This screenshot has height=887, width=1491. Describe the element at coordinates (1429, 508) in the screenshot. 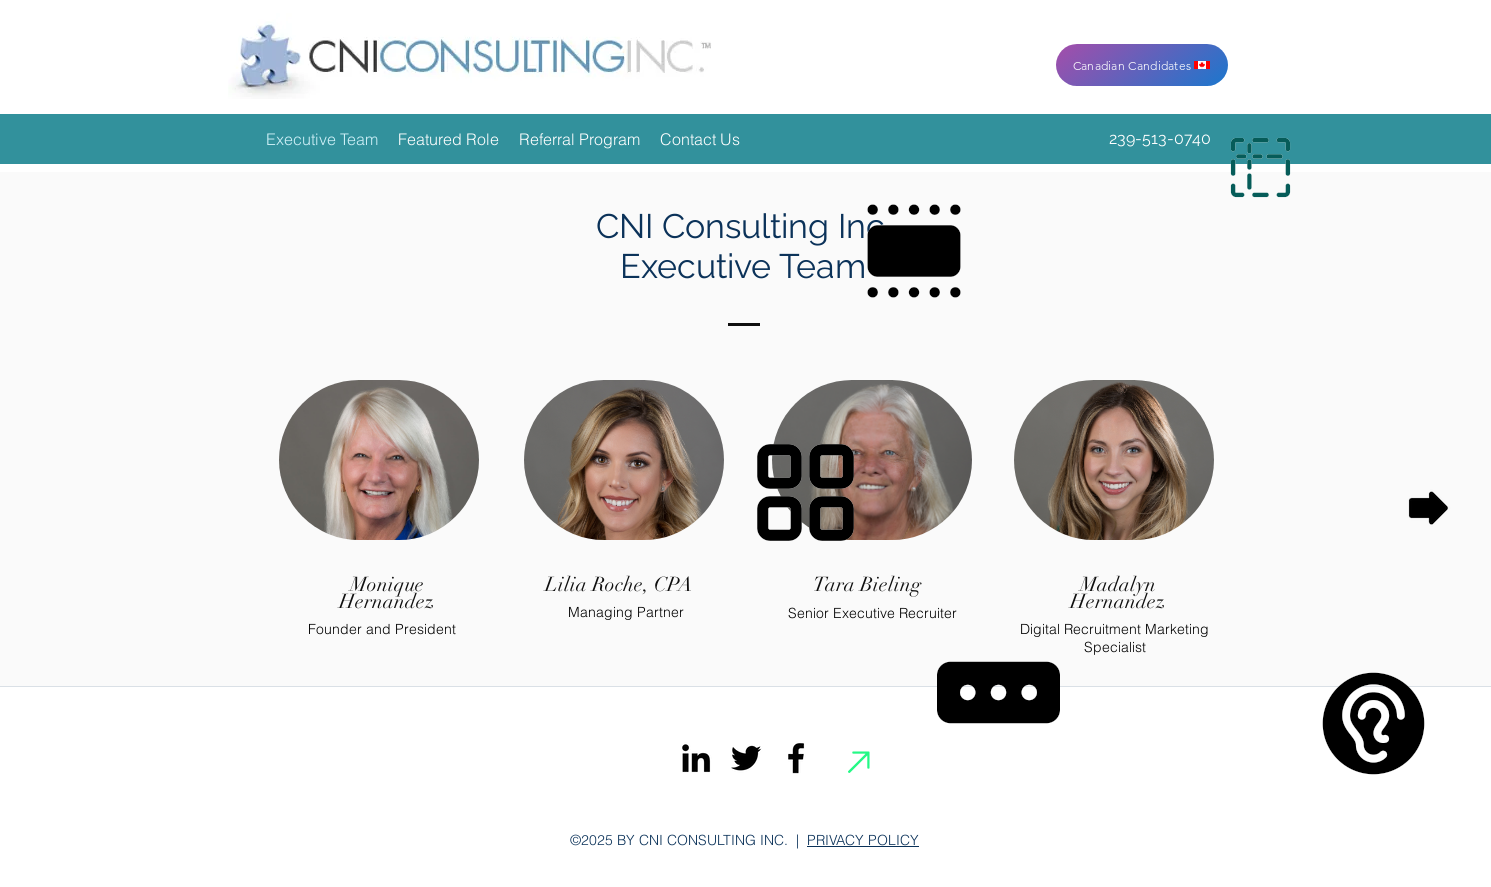

I see `forward an email or message` at that location.